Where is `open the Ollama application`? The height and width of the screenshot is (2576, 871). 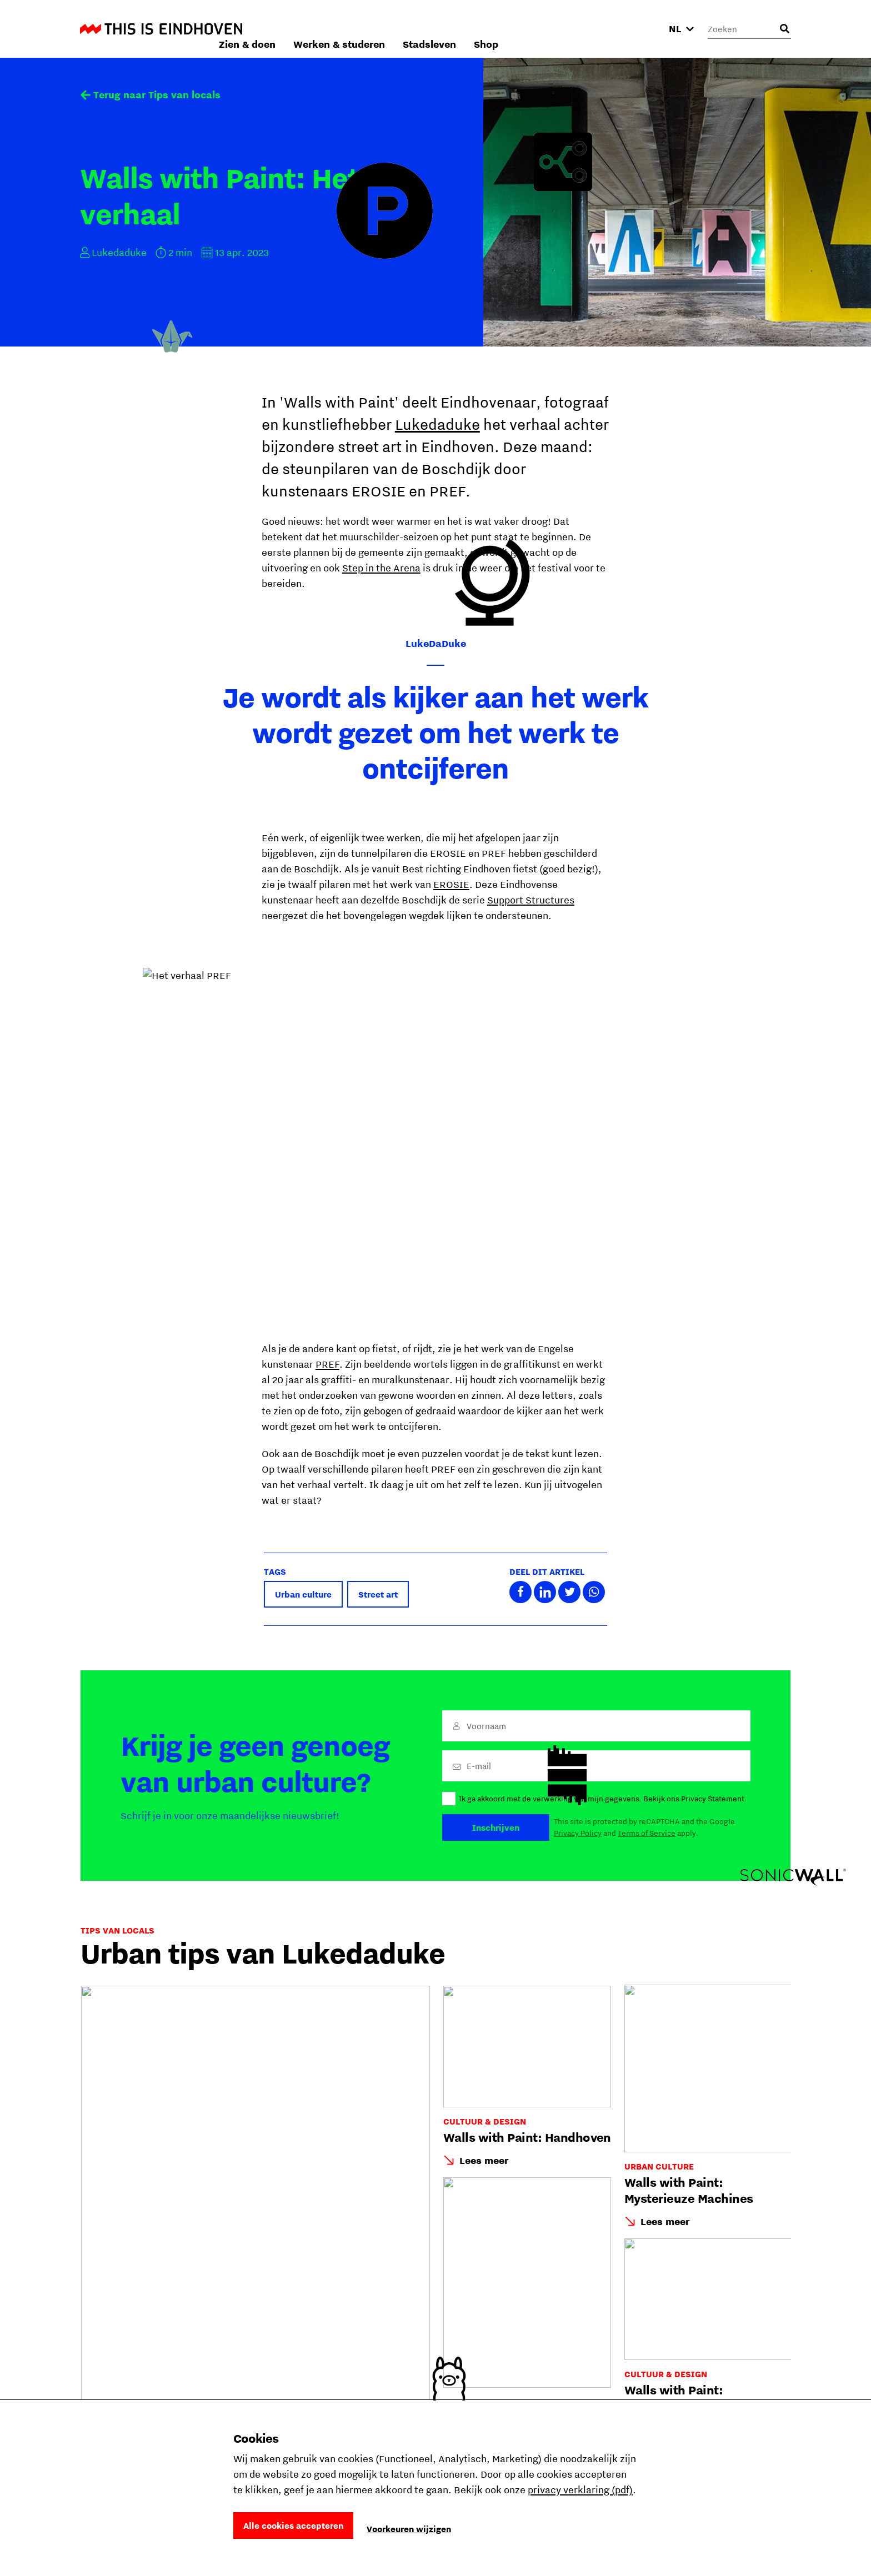
open the Ollama application is located at coordinates (449, 2378).